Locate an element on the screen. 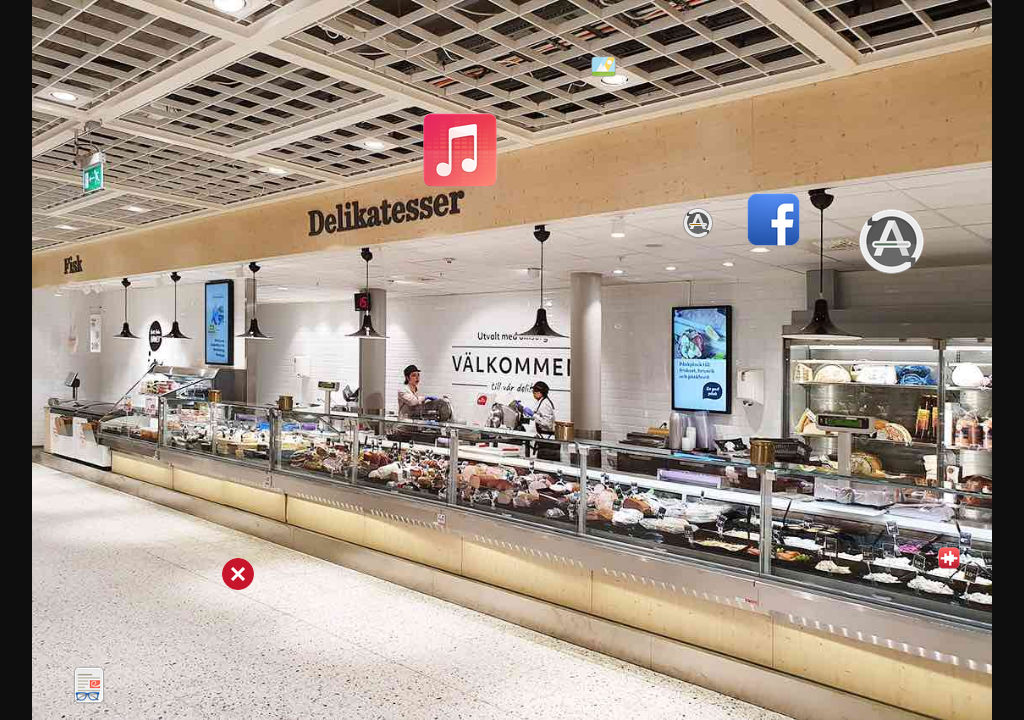 Image resolution: width=1024 pixels, height=720 pixels. open the Facebook app is located at coordinates (773, 219).